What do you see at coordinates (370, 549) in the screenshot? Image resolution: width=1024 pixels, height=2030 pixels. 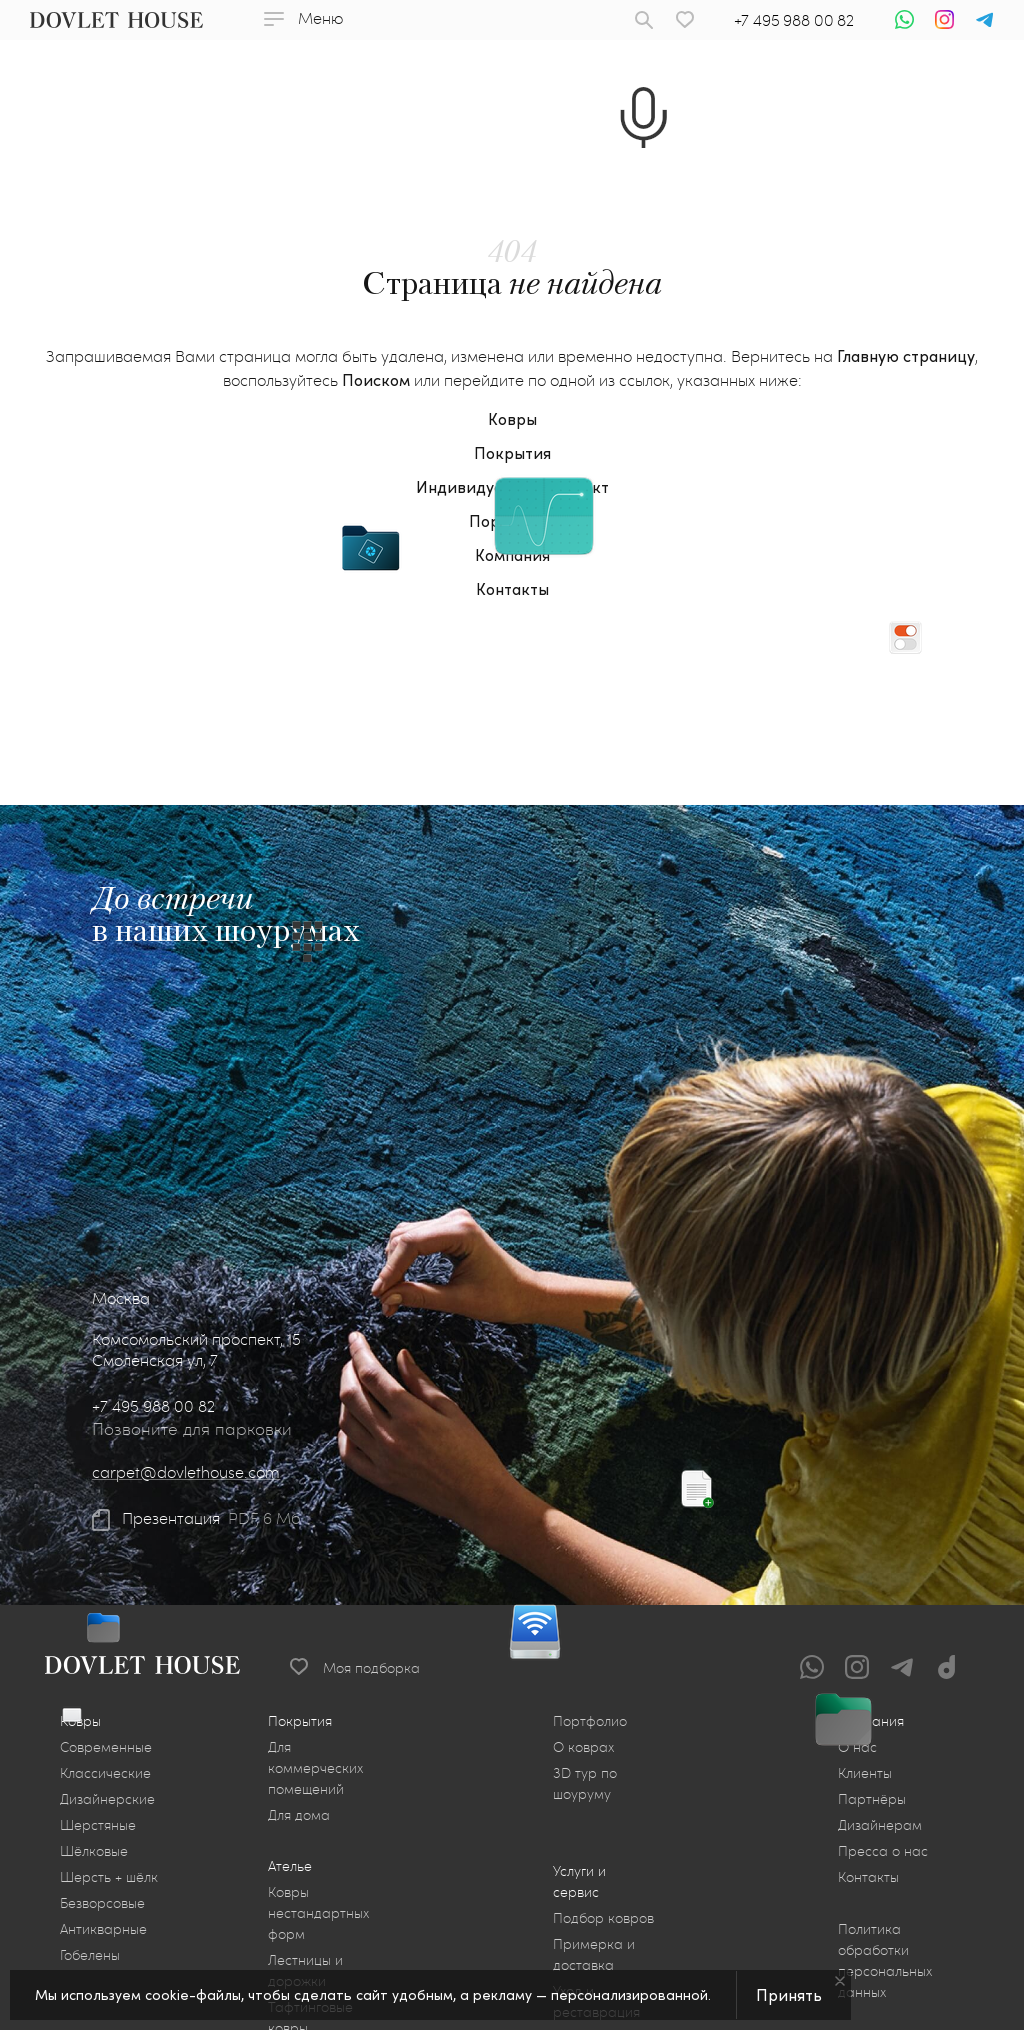 I see `open adobe photoshop elements project folder` at bounding box center [370, 549].